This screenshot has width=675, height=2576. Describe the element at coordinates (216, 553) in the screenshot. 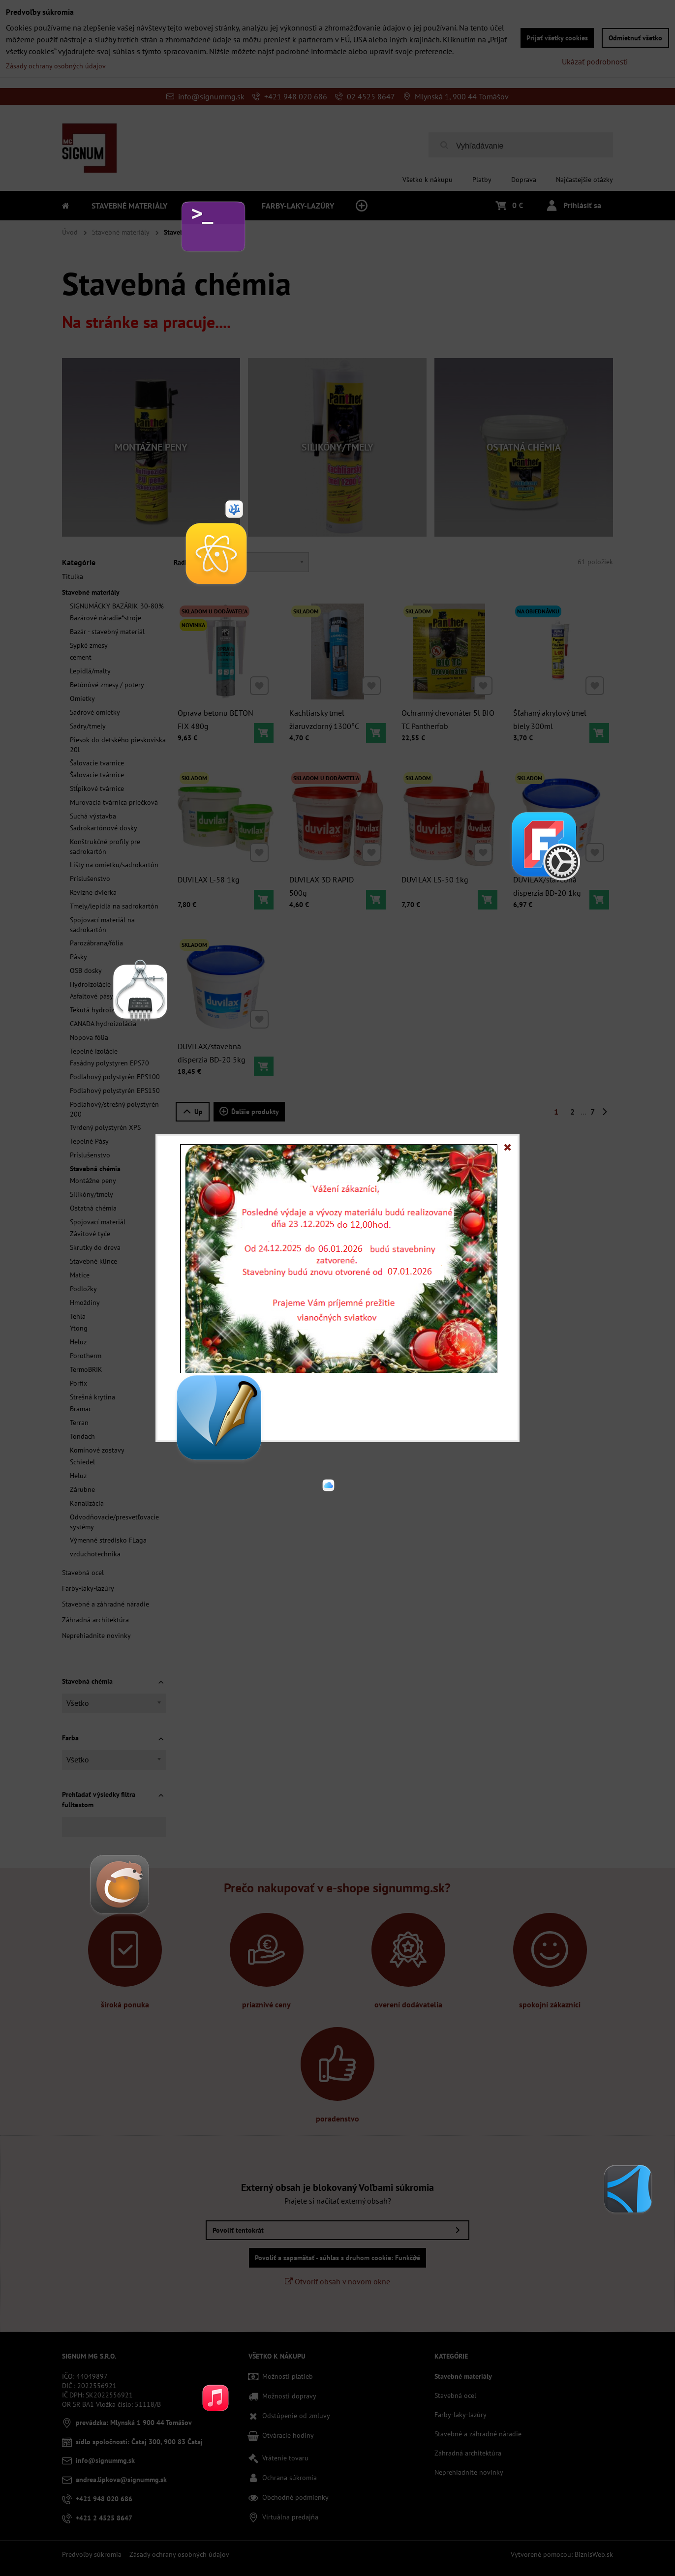

I see `open atom beta text editor` at that location.